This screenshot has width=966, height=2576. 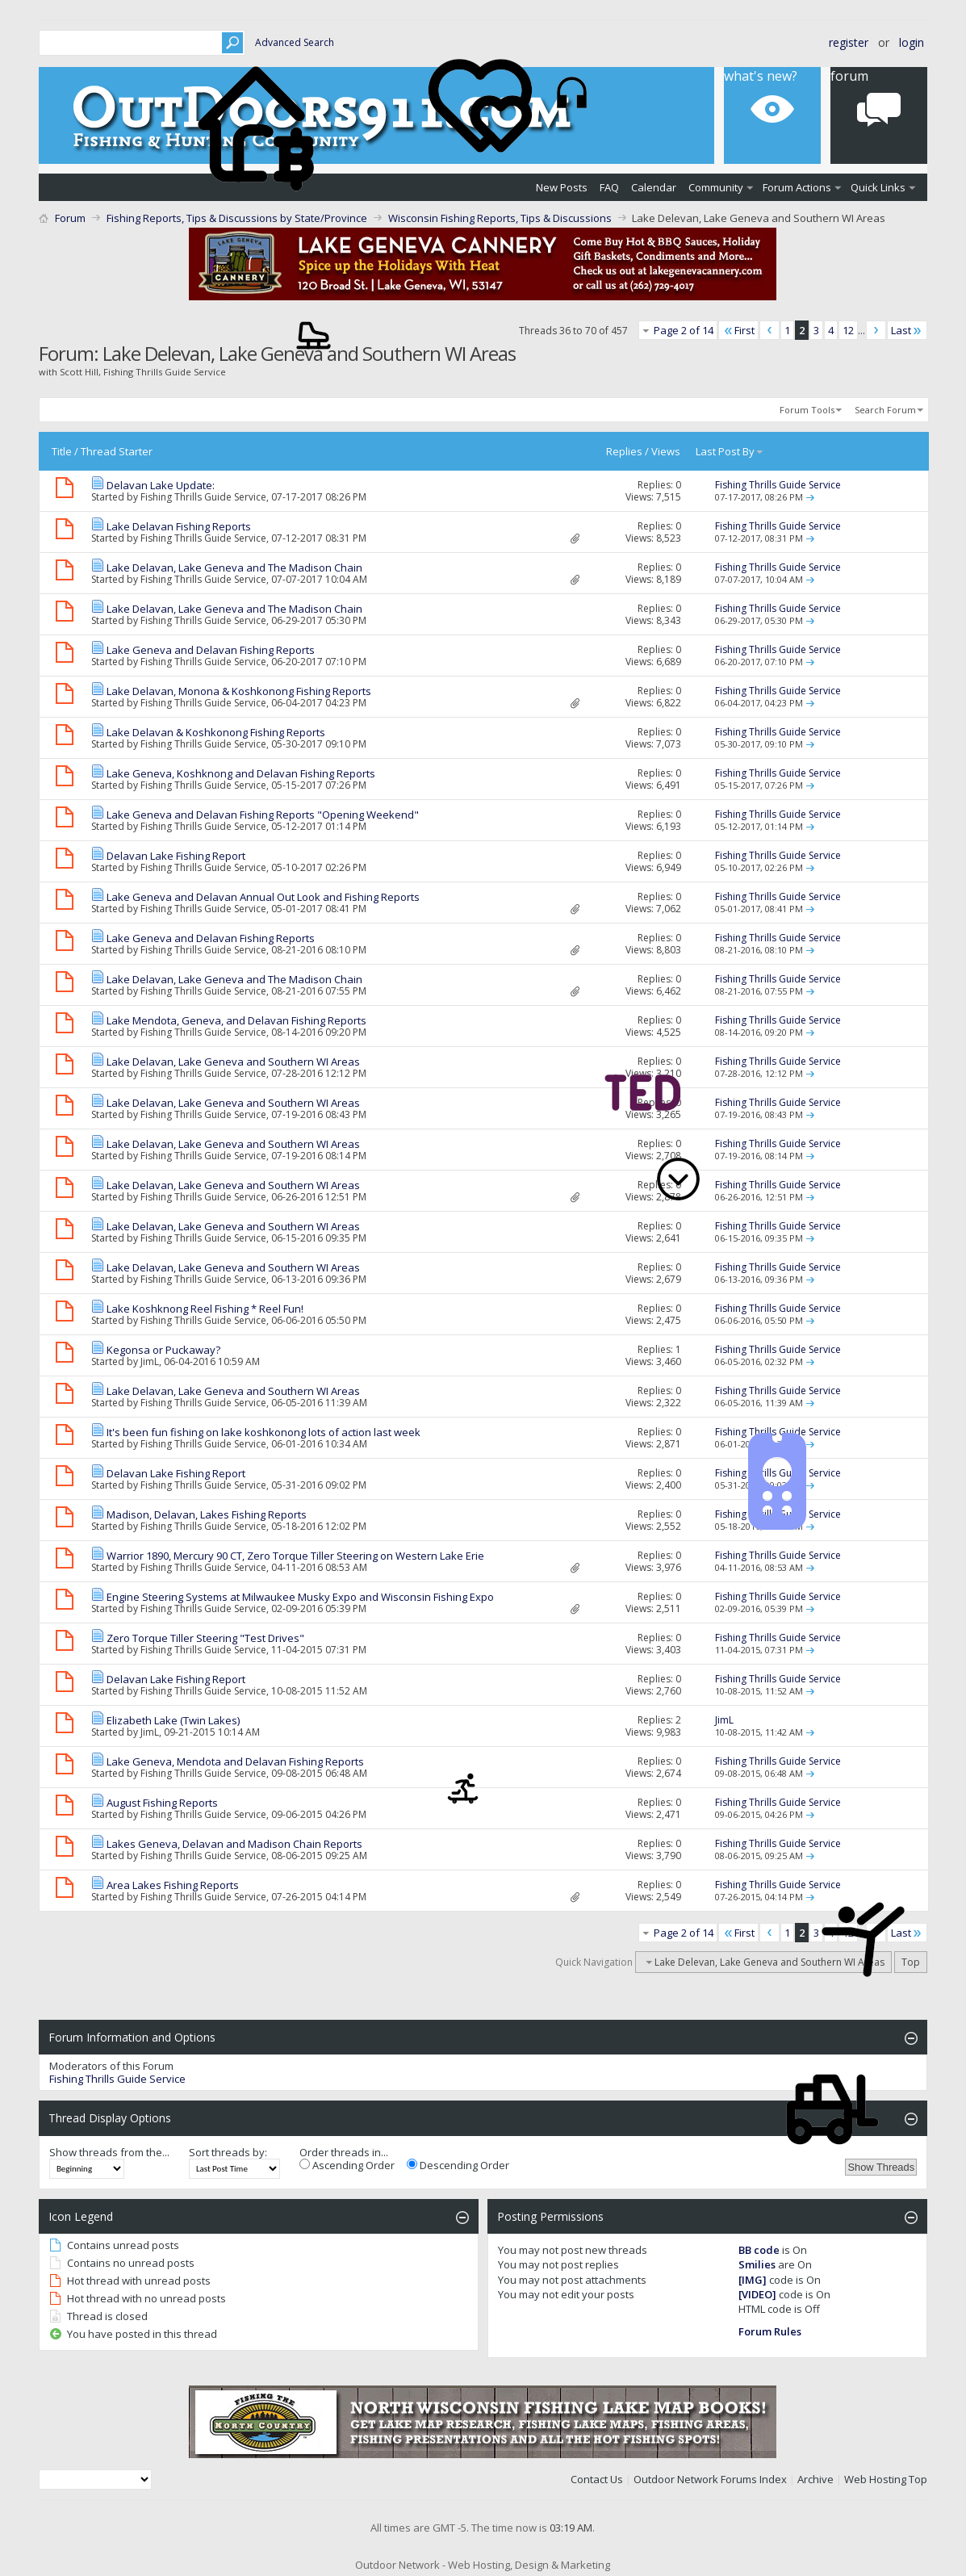 What do you see at coordinates (313, 335) in the screenshot?
I see `view ice skating activities or rinks` at bounding box center [313, 335].